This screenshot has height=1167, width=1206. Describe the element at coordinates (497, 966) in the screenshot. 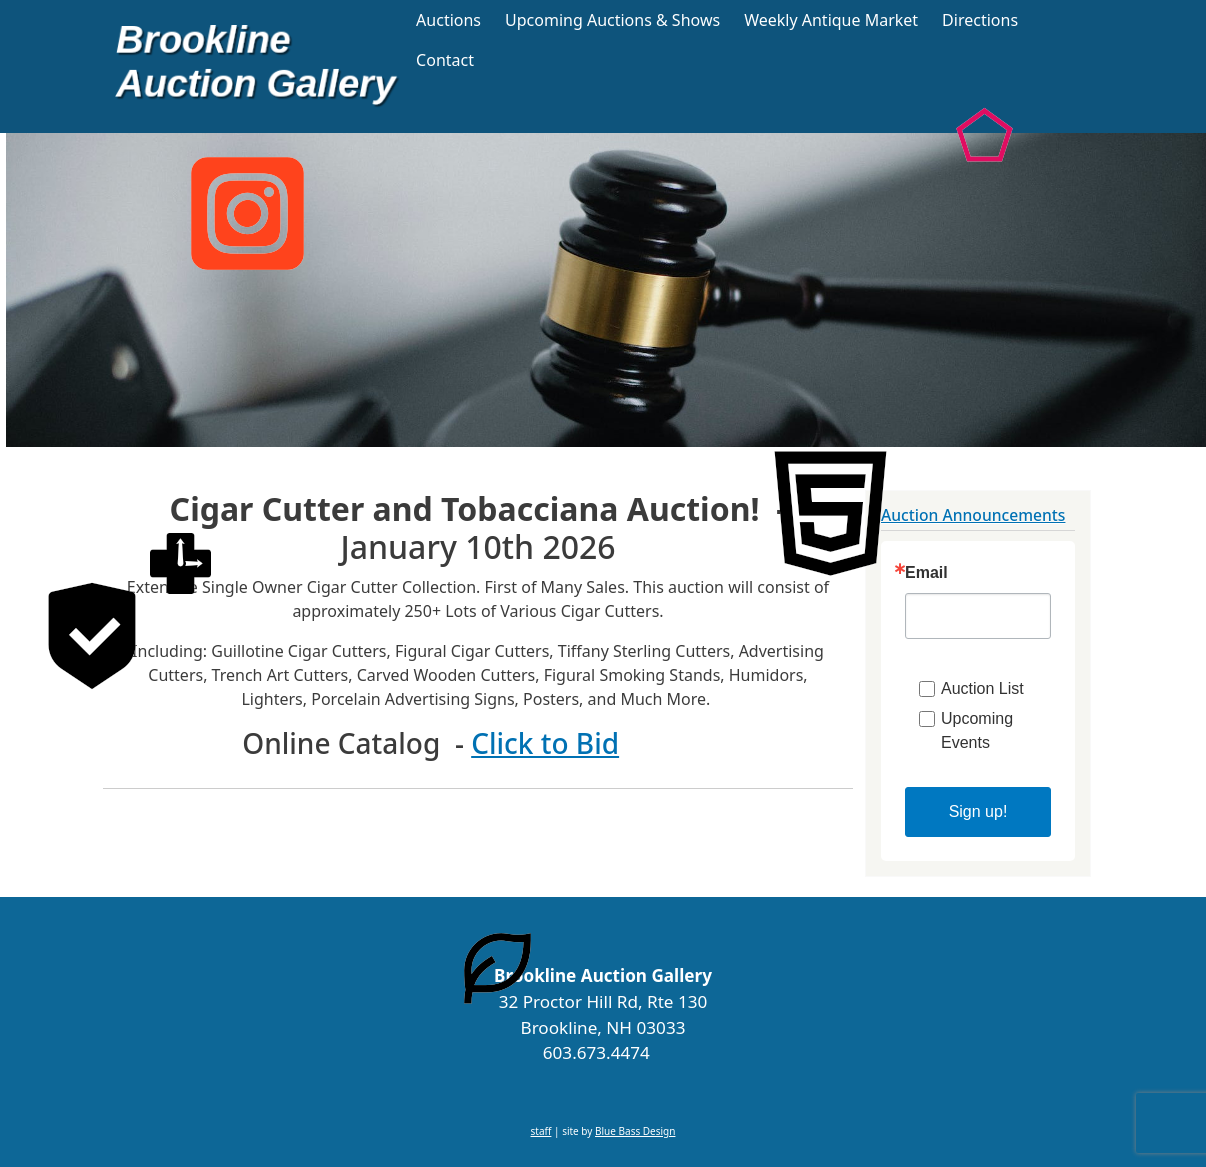

I see `indicates eco-friendly or sustainable option` at that location.